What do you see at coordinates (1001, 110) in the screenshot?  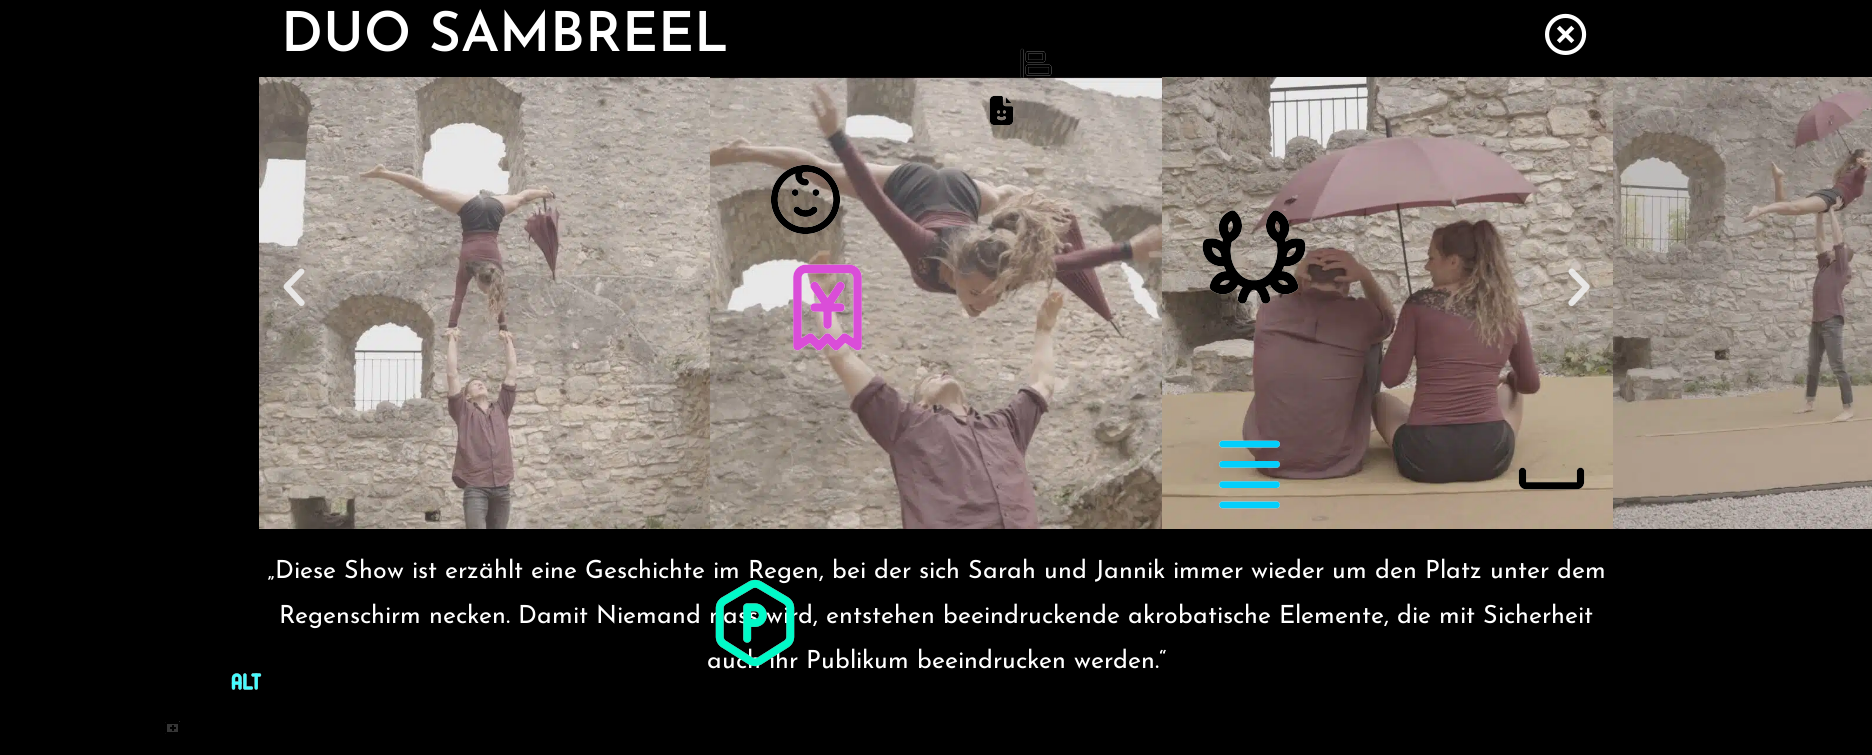 I see `view a friendly or positive document` at bounding box center [1001, 110].